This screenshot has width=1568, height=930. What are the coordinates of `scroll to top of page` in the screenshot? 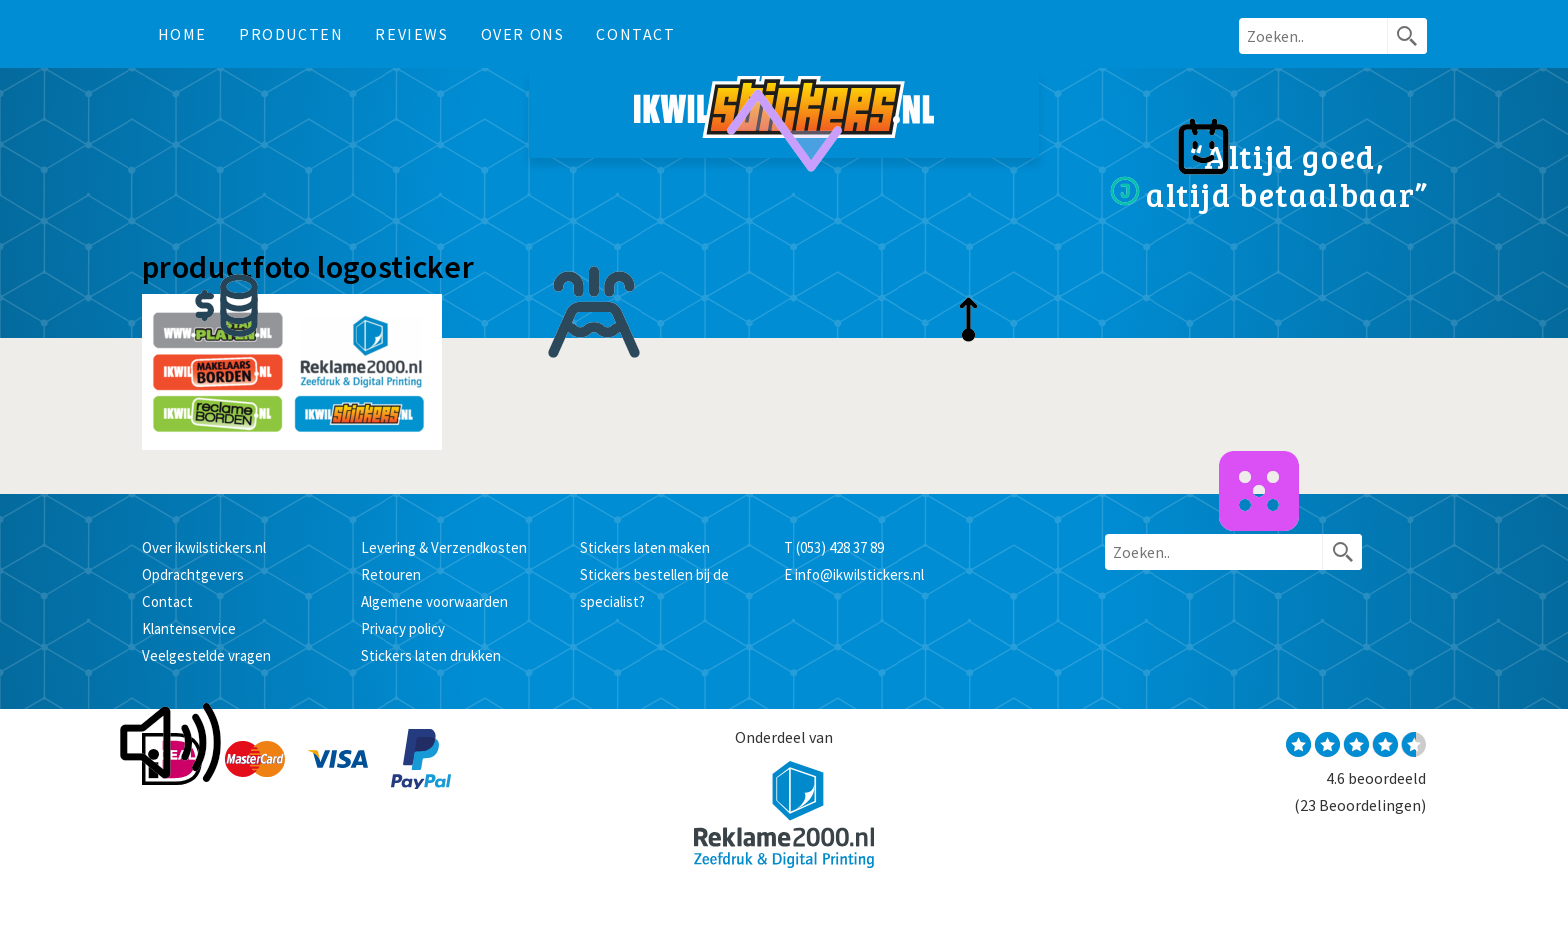 It's located at (968, 319).